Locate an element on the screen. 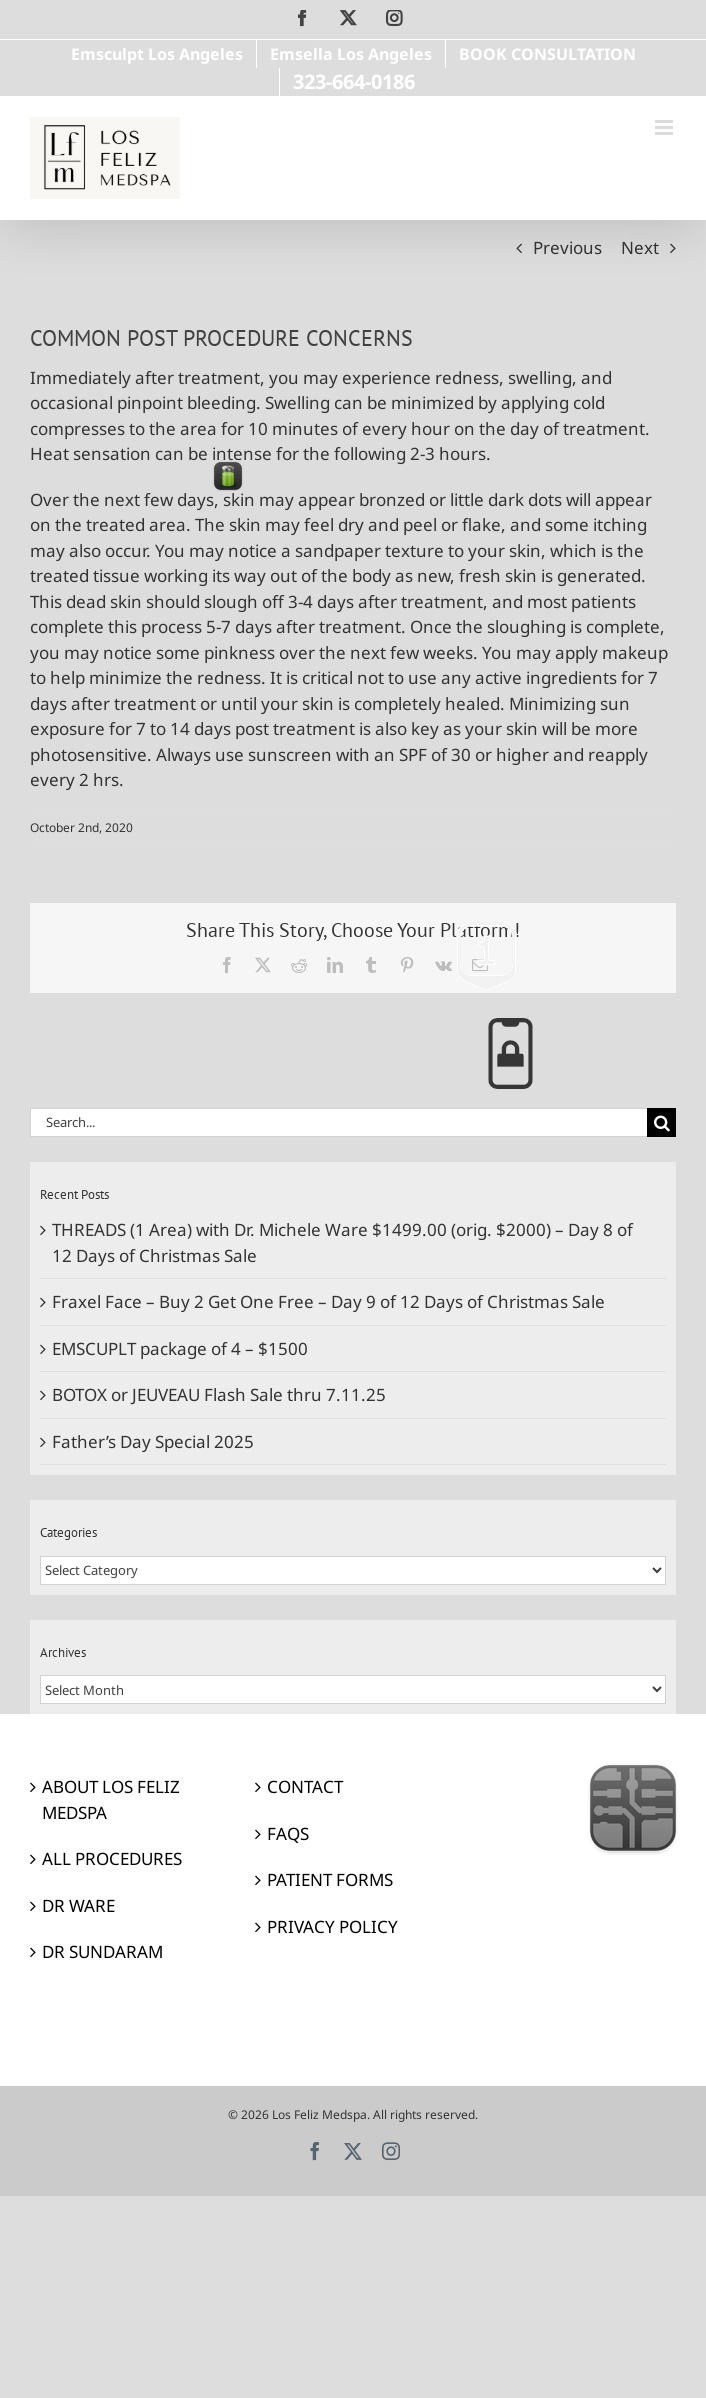 This screenshot has height=2398, width=706. open power management settings is located at coordinates (228, 476).